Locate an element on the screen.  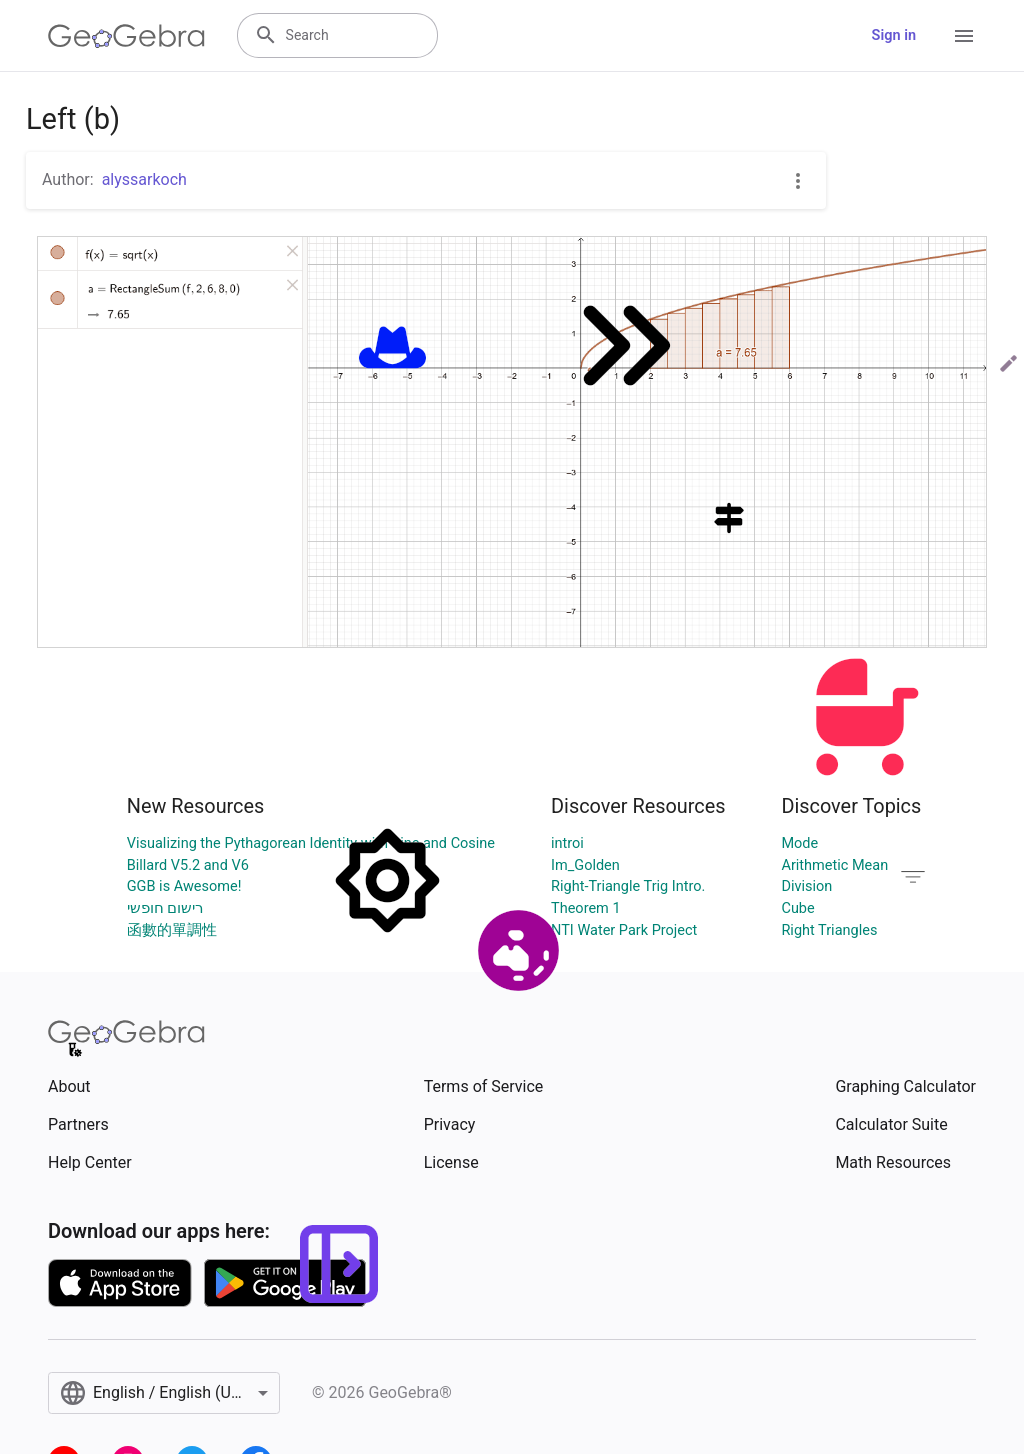
adjust screen brightness settings is located at coordinates (387, 880).